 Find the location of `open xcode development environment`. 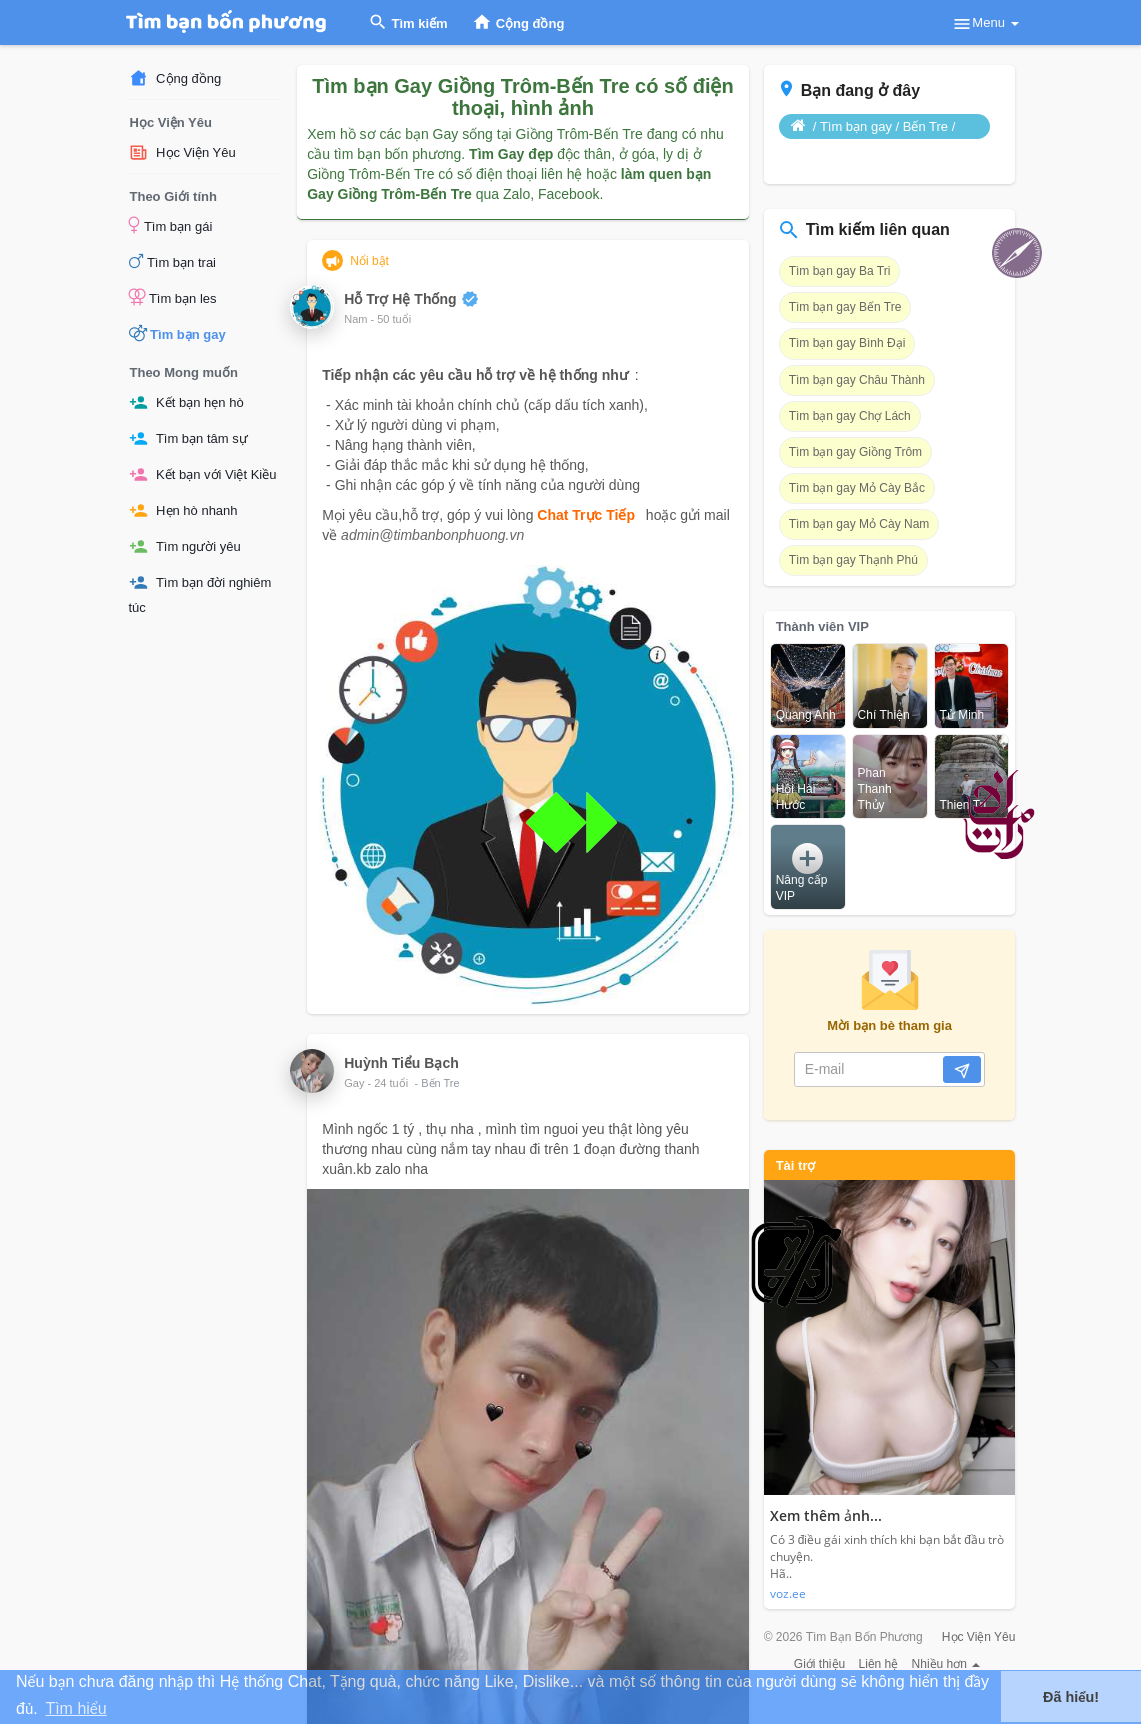

open xcode development environment is located at coordinates (796, 1261).